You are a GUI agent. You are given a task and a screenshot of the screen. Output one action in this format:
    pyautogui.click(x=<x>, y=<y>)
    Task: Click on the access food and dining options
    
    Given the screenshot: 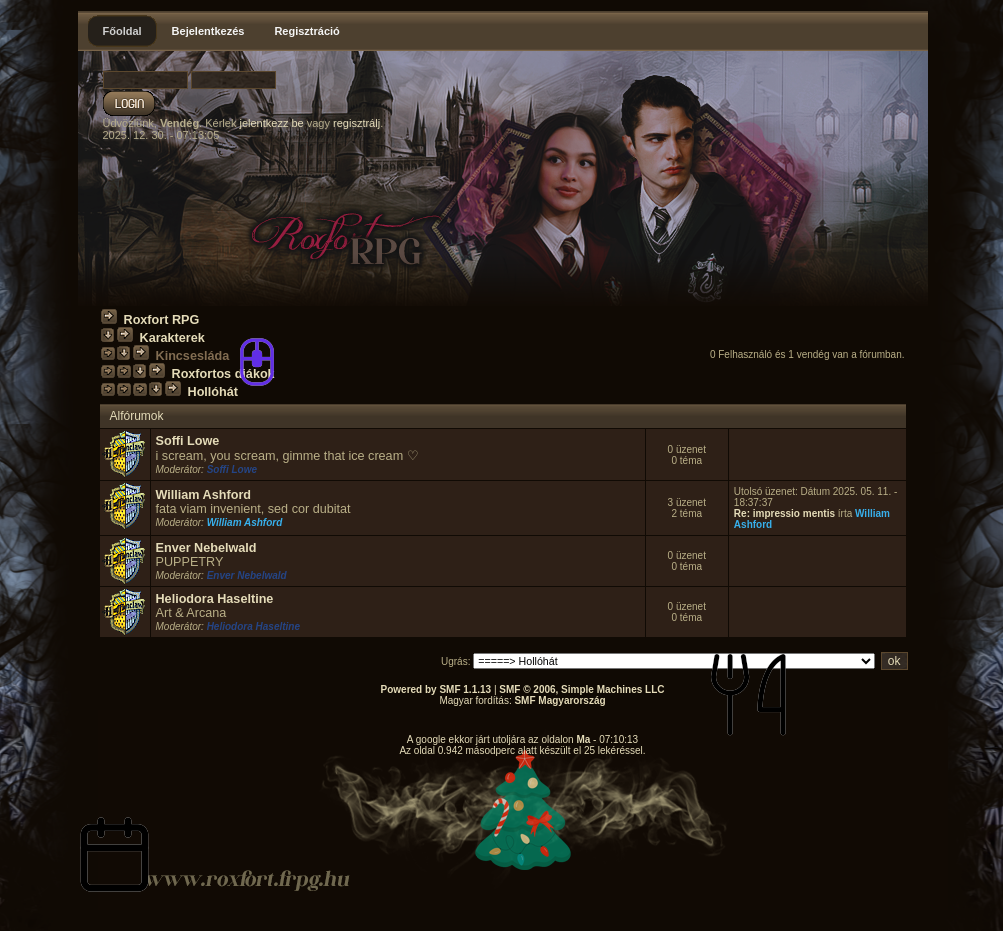 What is the action you would take?
    pyautogui.click(x=750, y=693)
    